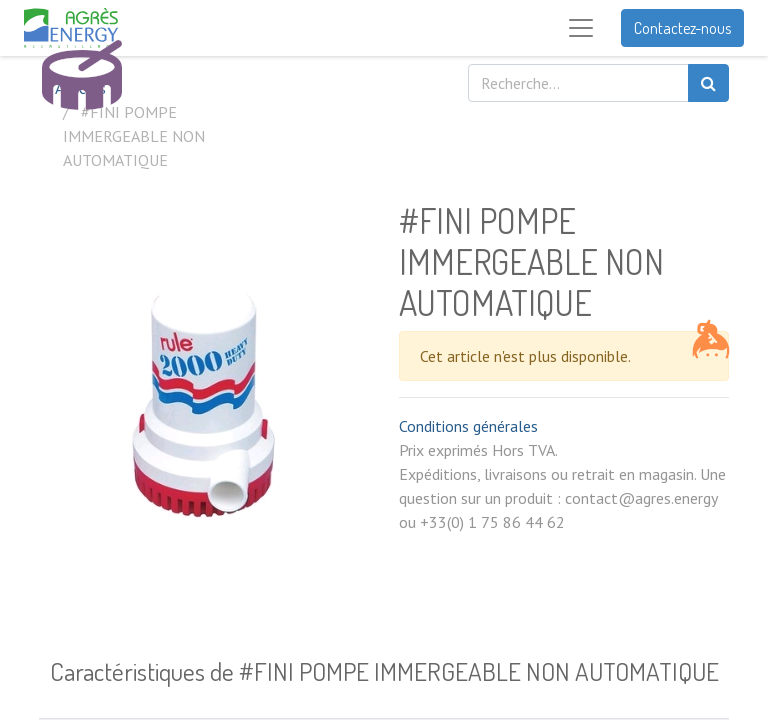 This screenshot has height=720, width=768. What do you see at coordinates (82, 75) in the screenshot?
I see `access music or audio tools` at bounding box center [82, 75].